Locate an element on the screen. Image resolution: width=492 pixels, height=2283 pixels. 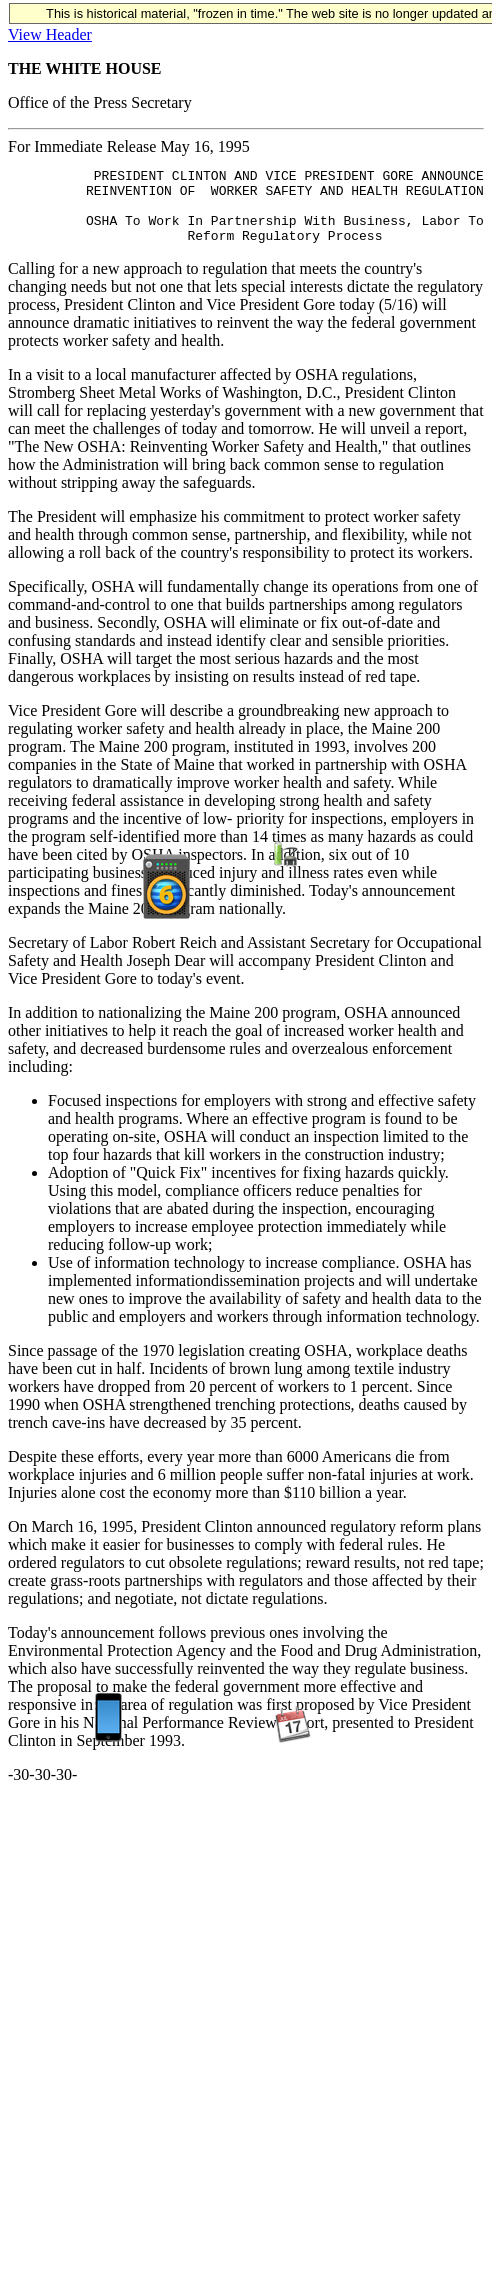
access calendar preferences or settings is located at coordinates (293, 1725).